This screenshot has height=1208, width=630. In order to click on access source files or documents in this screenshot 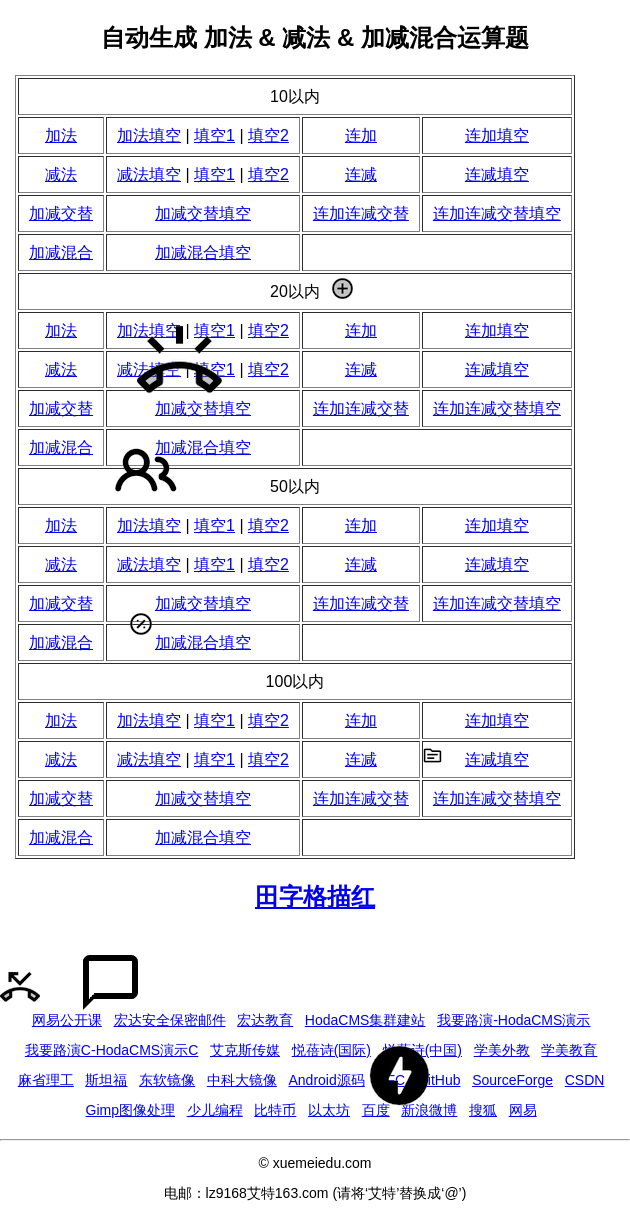, I will do `click(432, 755)`.